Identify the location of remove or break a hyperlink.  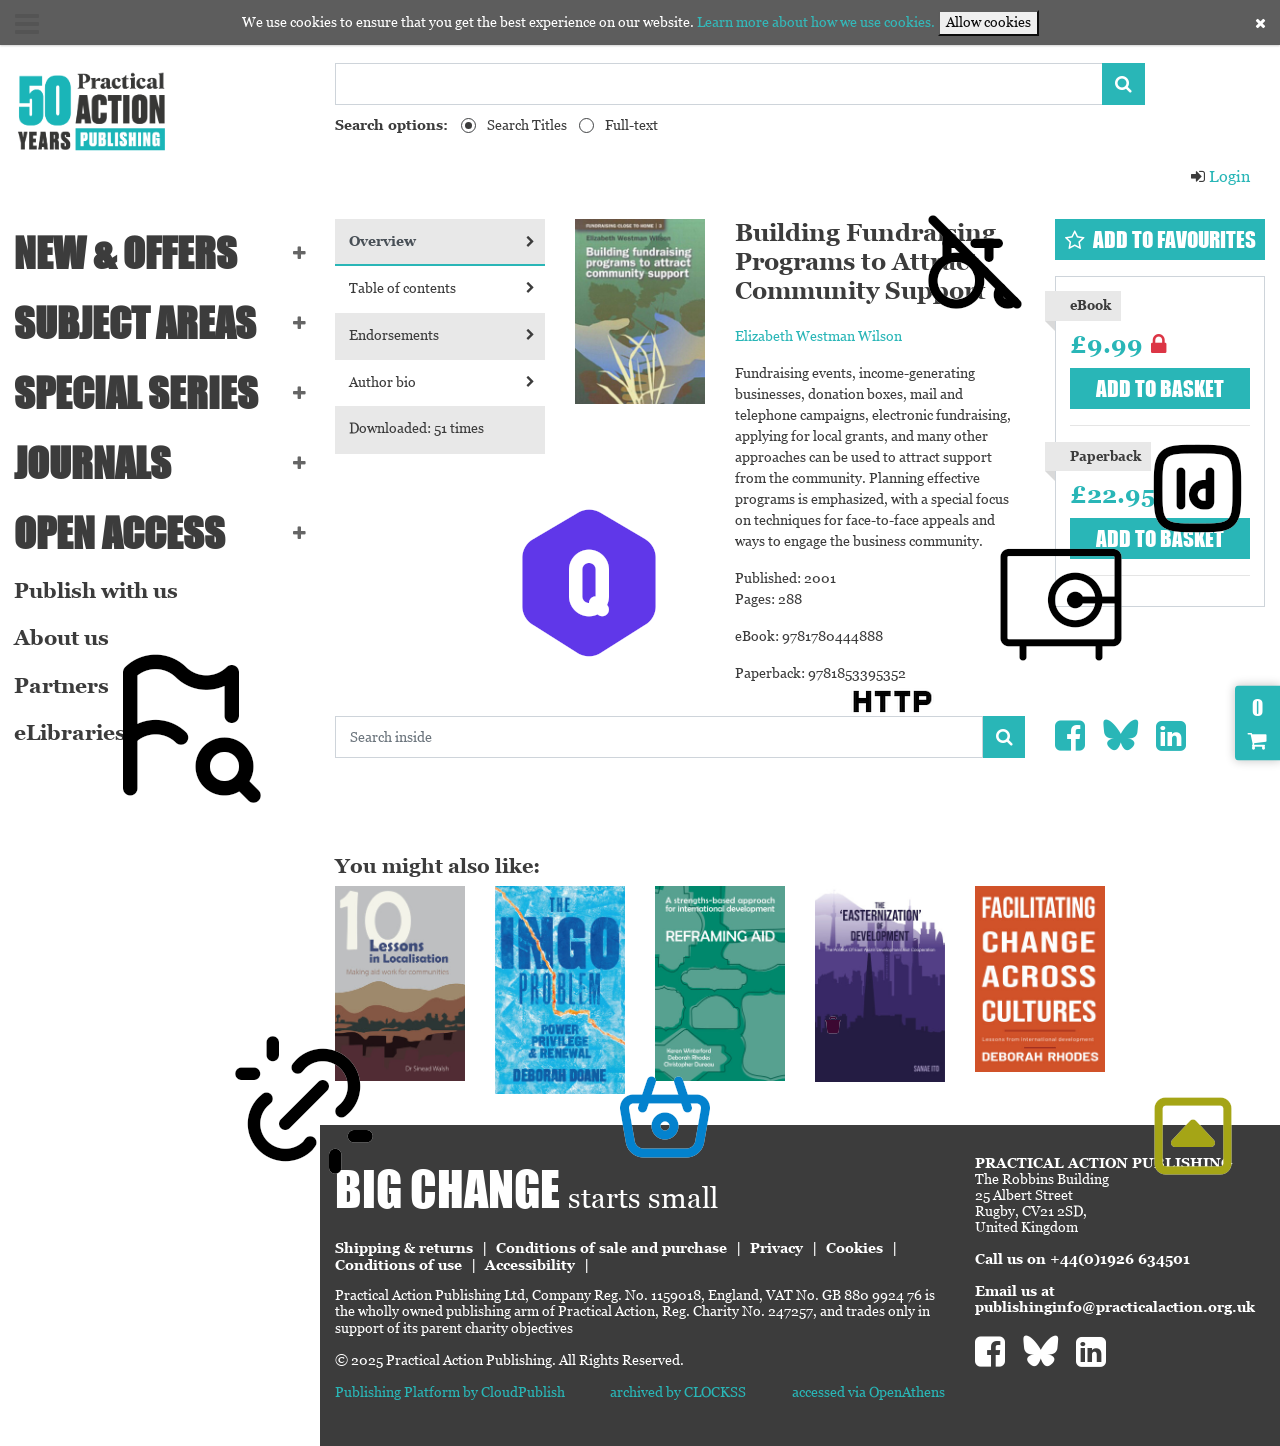
(304, 1105).